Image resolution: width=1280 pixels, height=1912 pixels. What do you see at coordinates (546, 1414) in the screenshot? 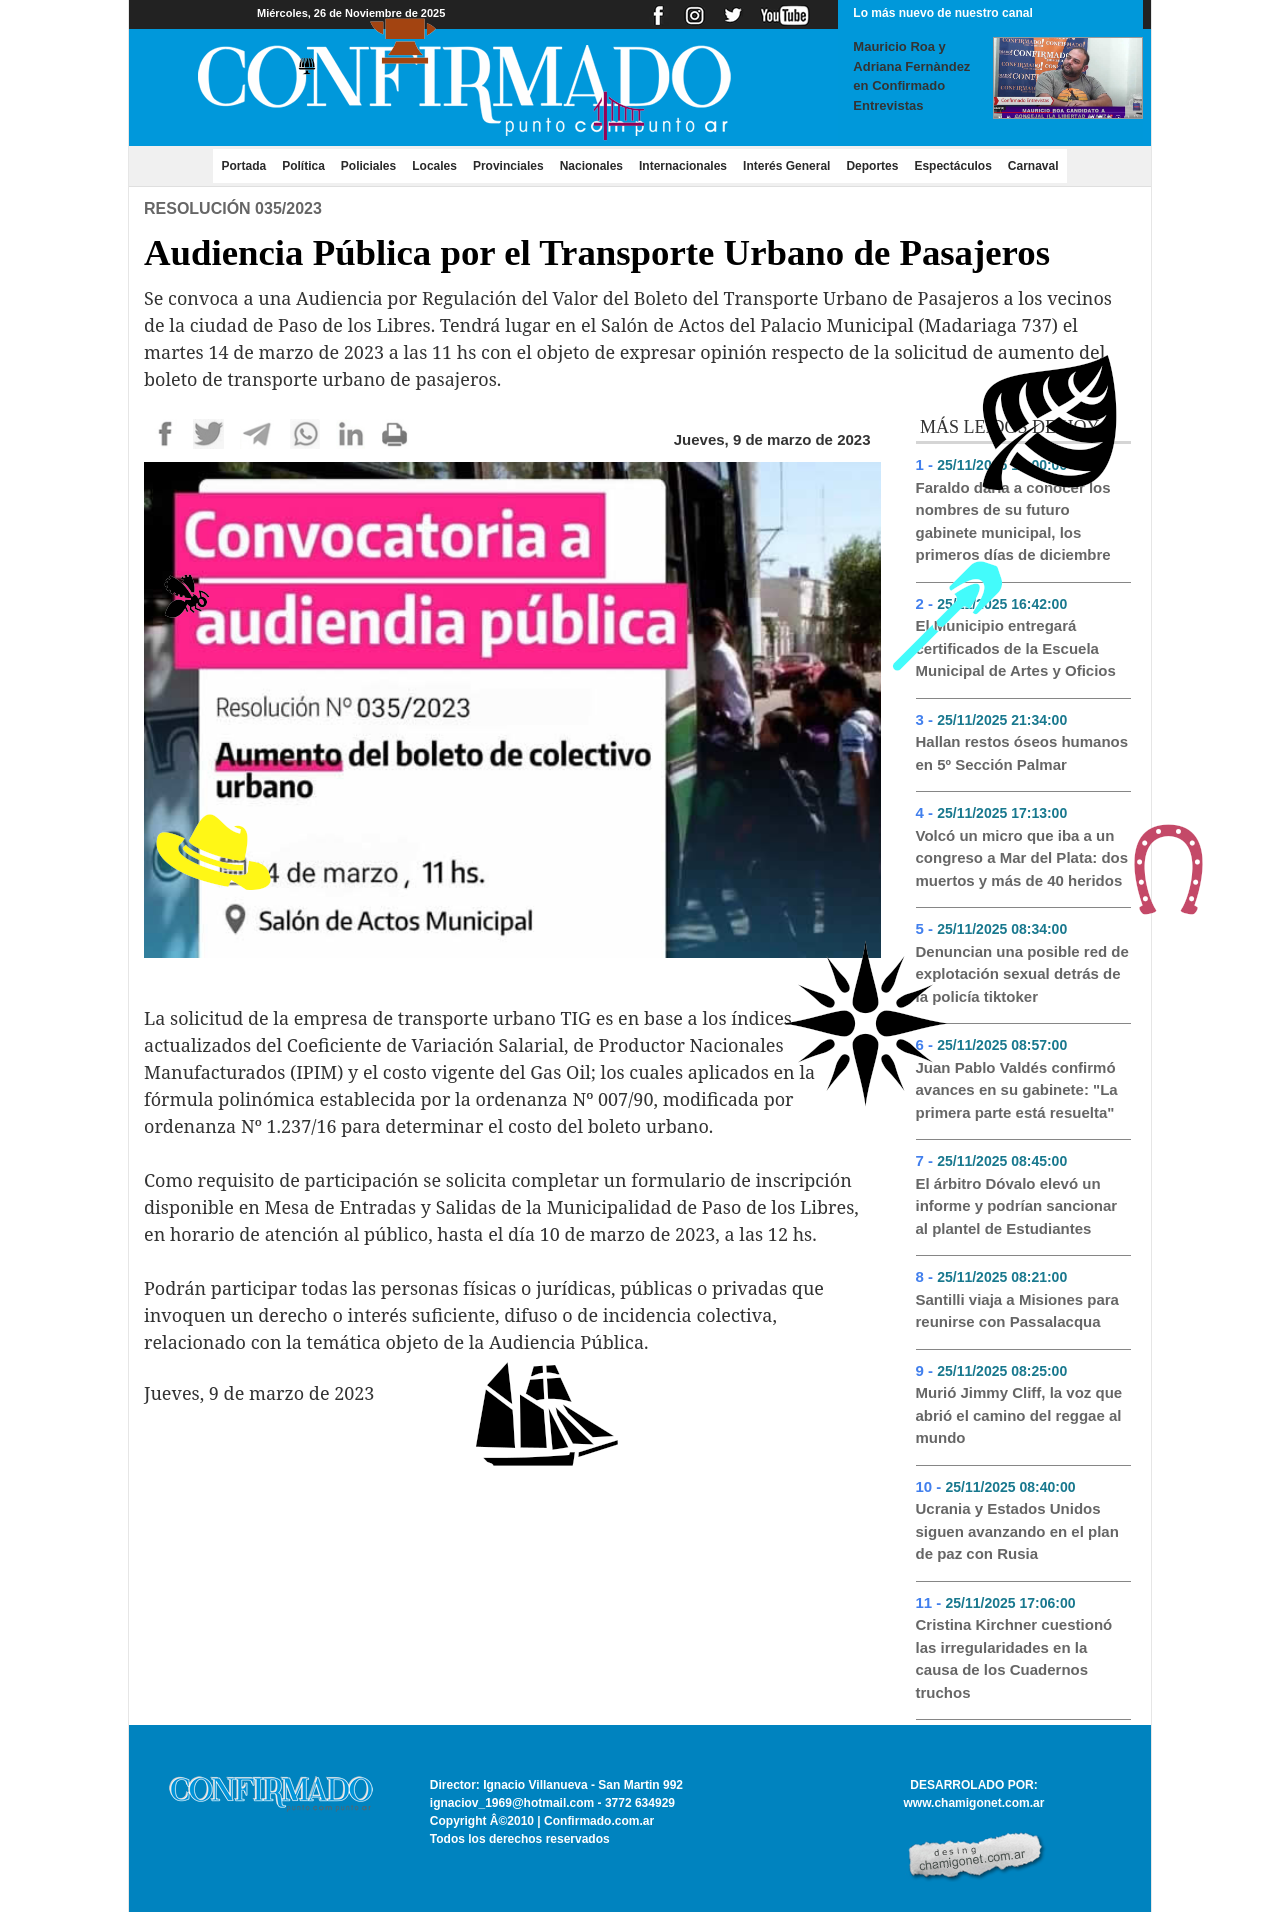
I see `navigate to sailing or boating features` at bounding box center [546, 1414].